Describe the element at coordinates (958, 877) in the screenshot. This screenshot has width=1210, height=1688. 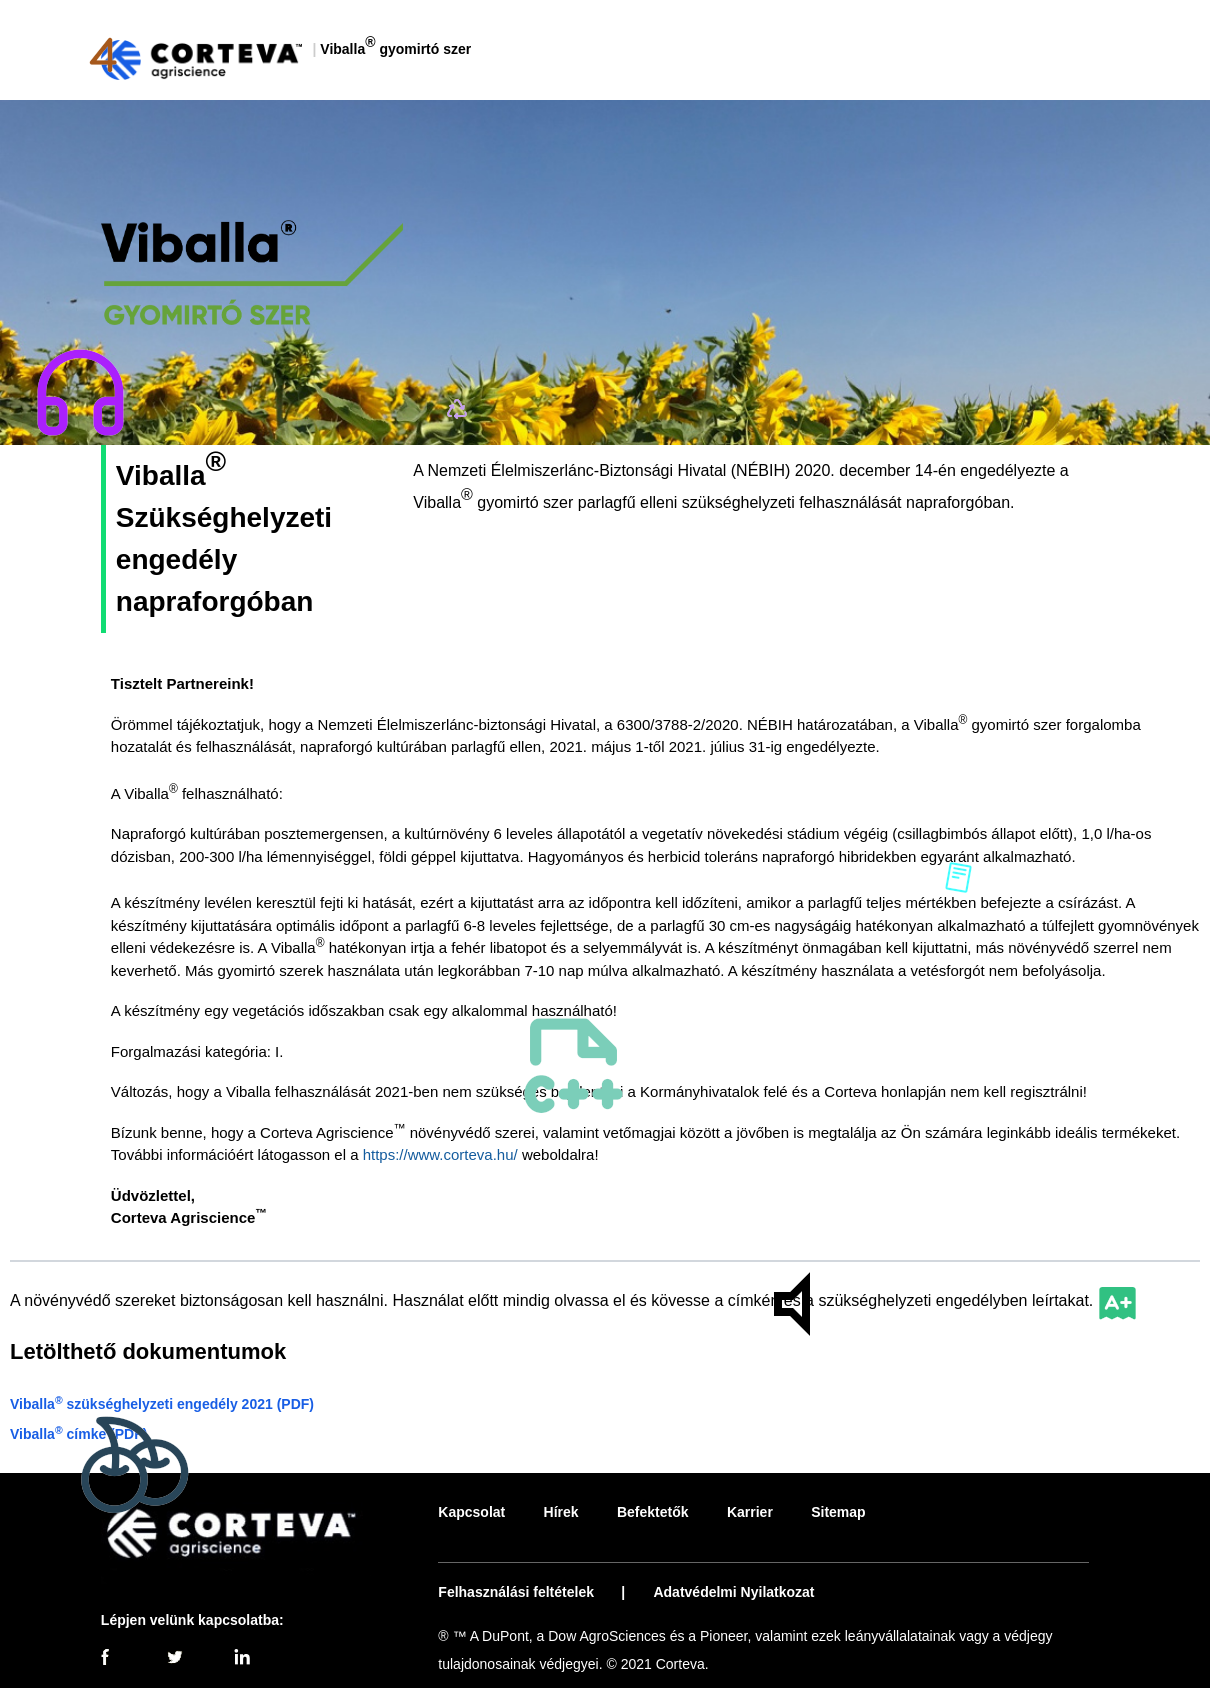
I see `view your resume or CV` at that location.